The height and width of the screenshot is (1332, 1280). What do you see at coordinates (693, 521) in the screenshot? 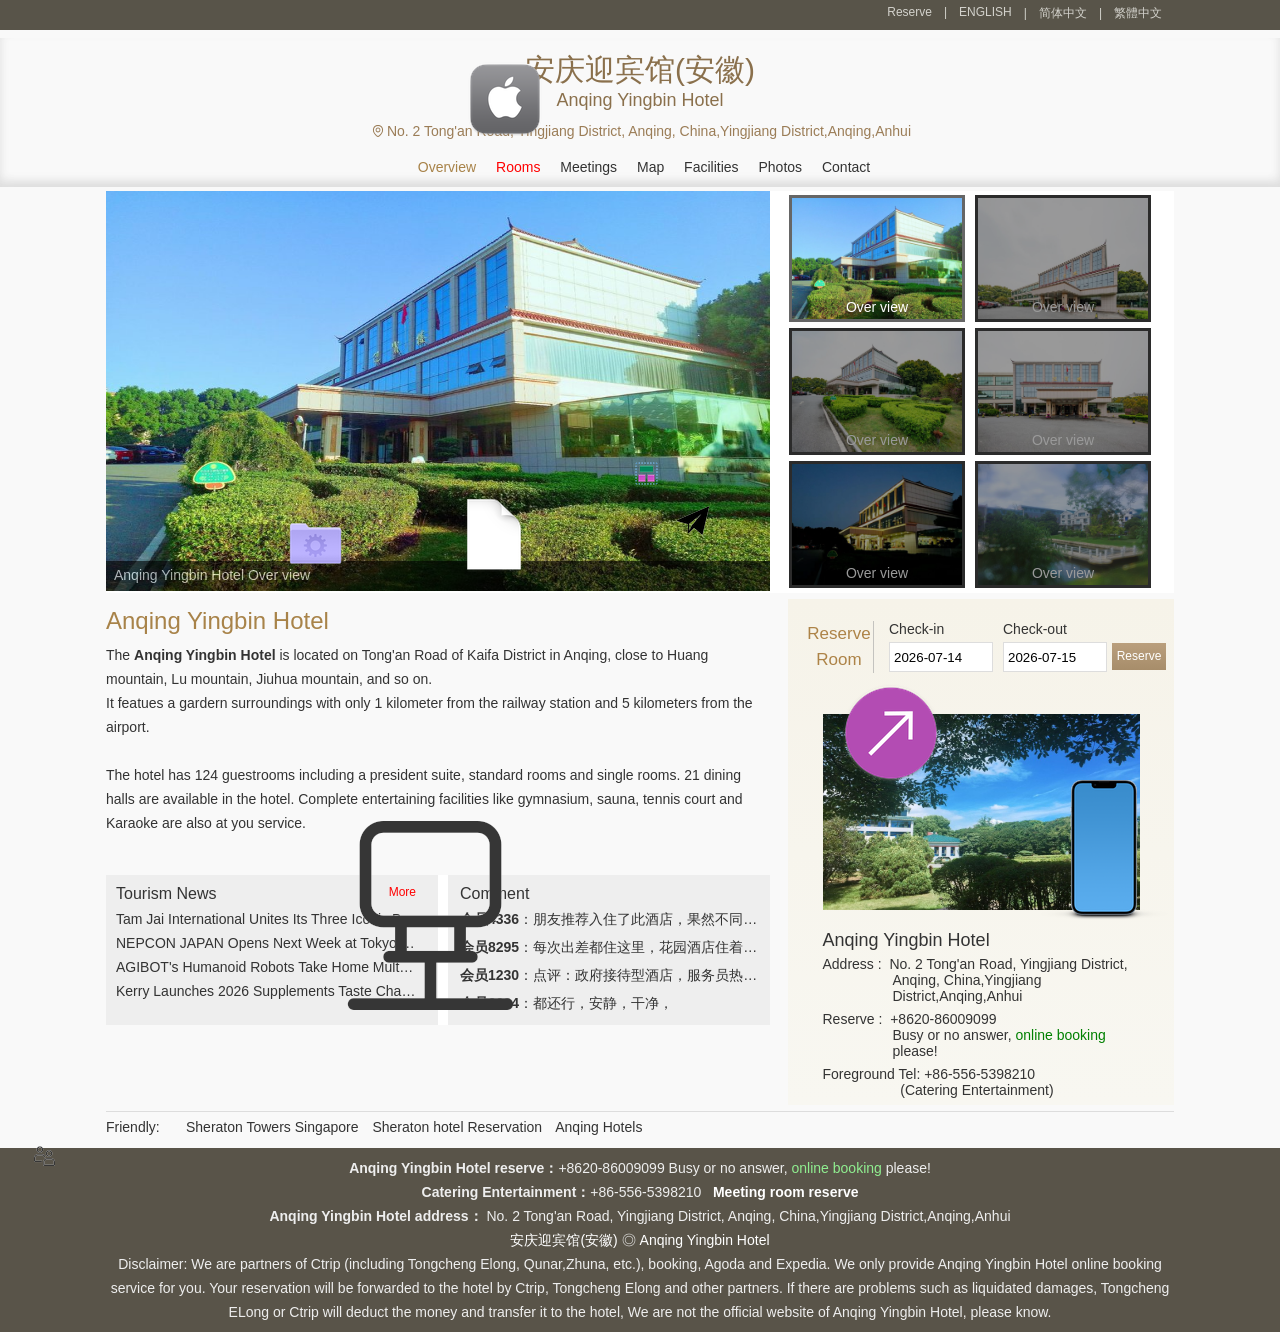
I see `view sent messages folder` at bounding box center [693, 521].